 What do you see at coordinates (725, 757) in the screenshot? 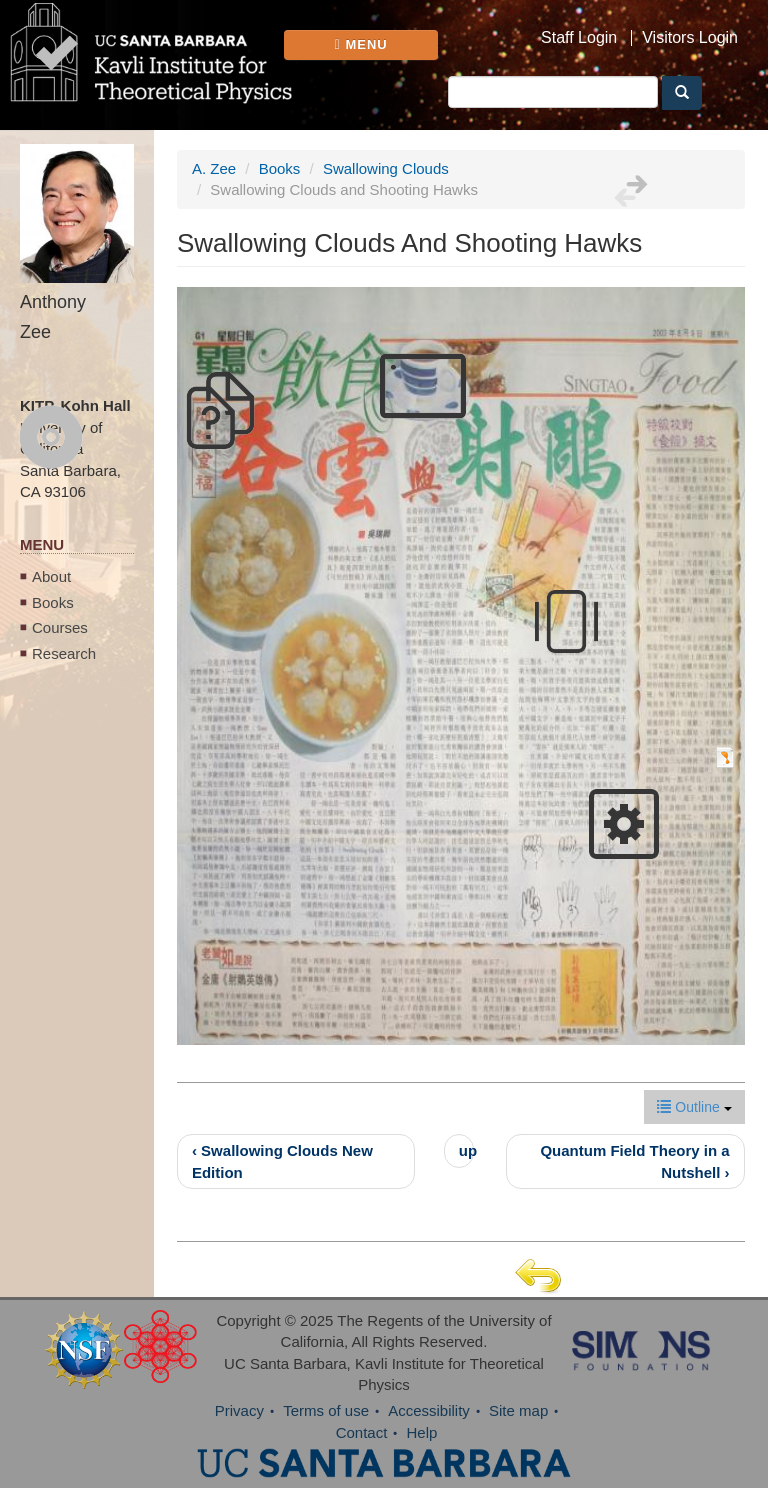
I see `open a vector drawing or illustration file` at bounding box center [725, 757].